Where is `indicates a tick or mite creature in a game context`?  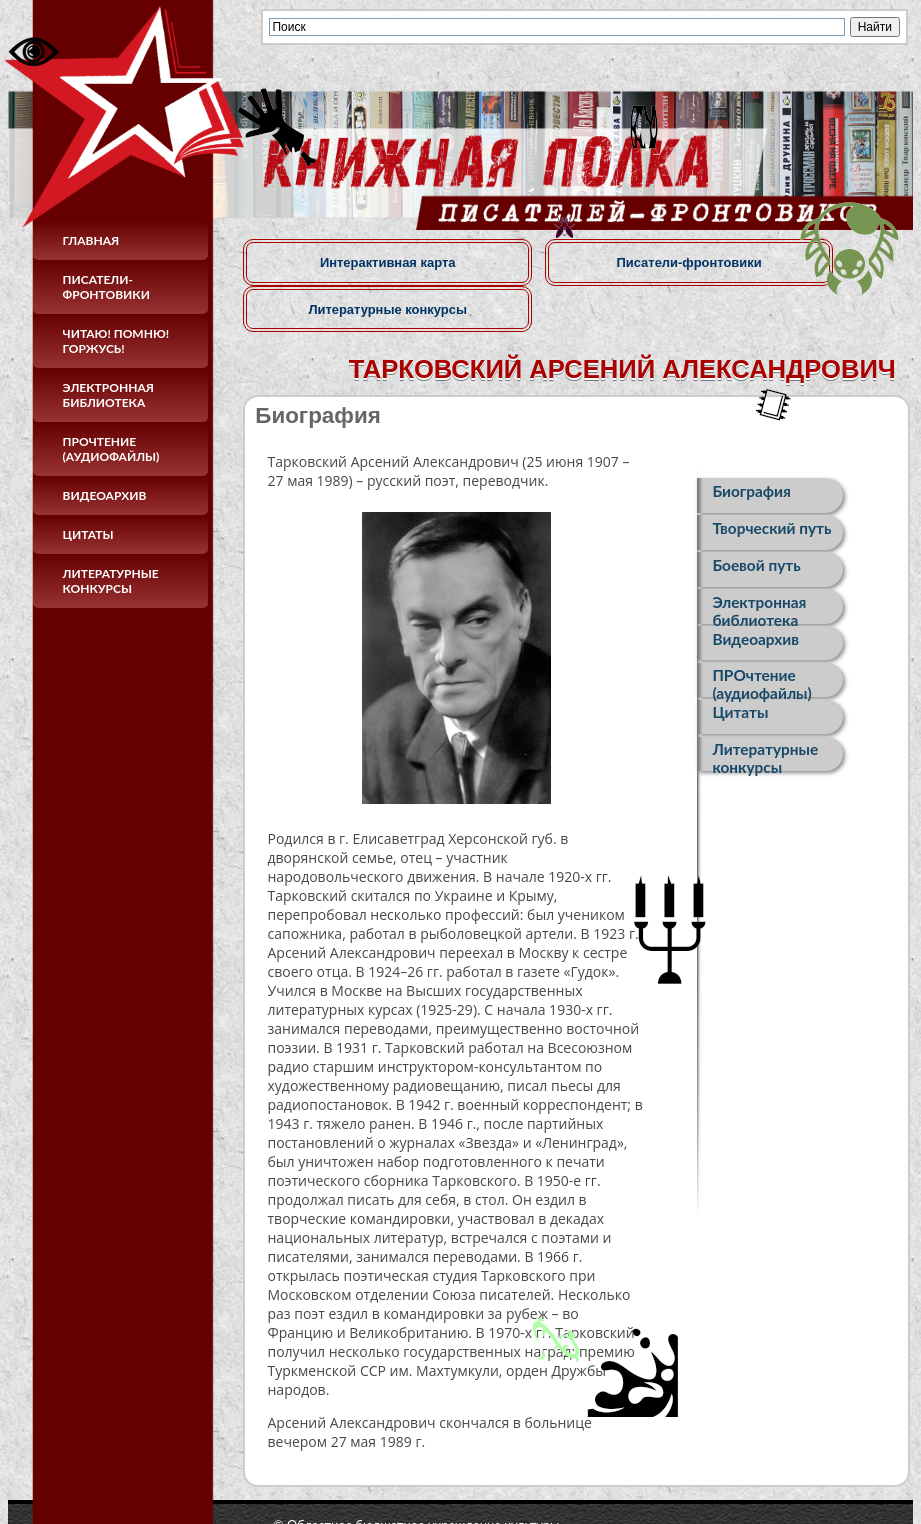 indicates a tick or mite creature in a game context is located at coordinates (848, 249).